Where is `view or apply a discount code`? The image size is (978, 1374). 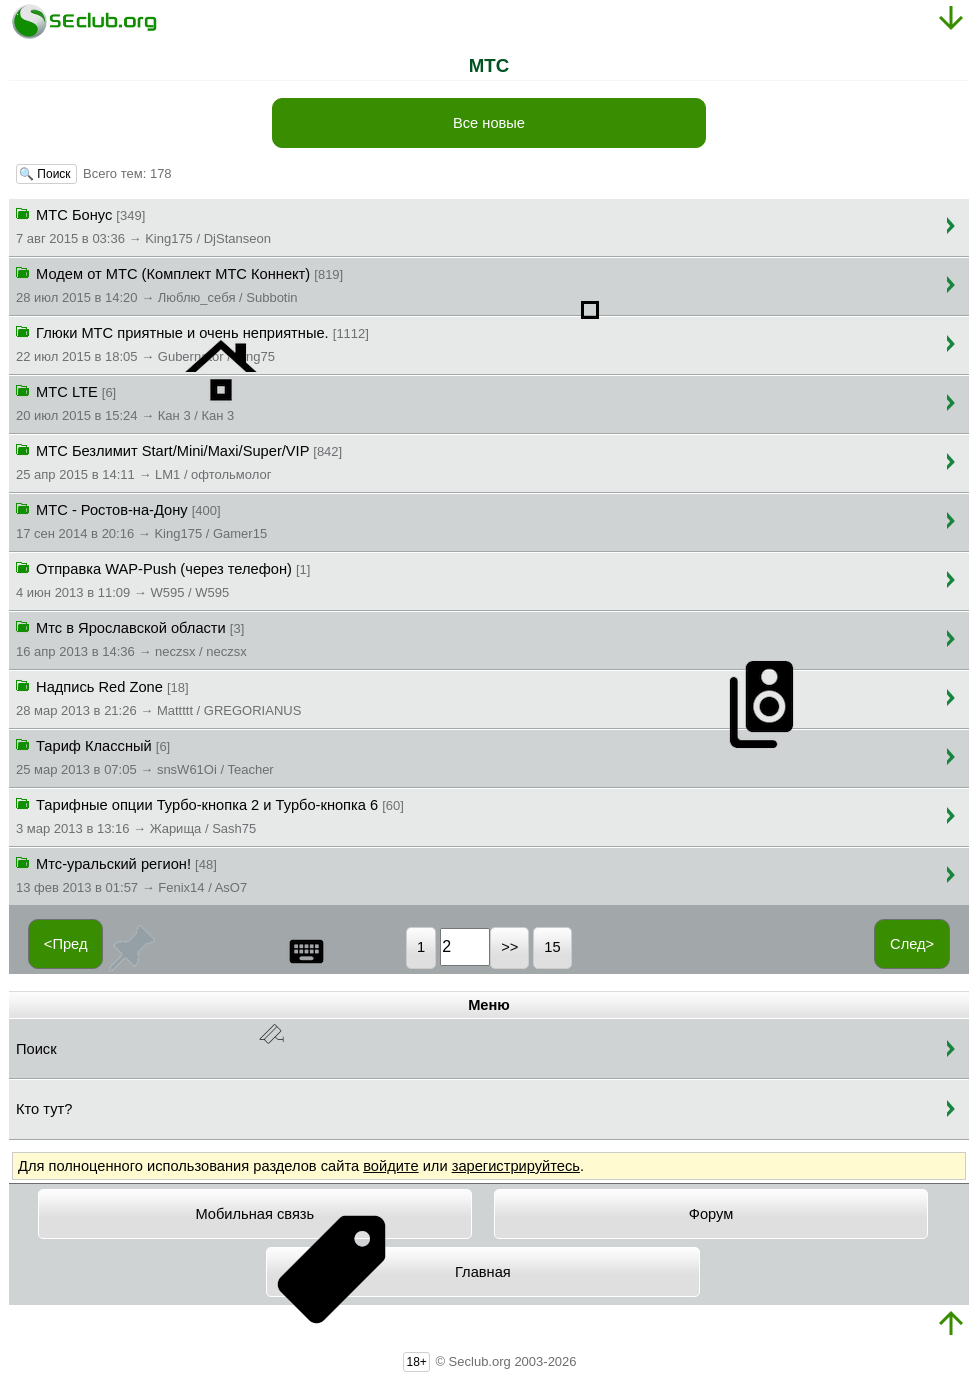 view or apply a discount code is located at coordinates (331, 1269).